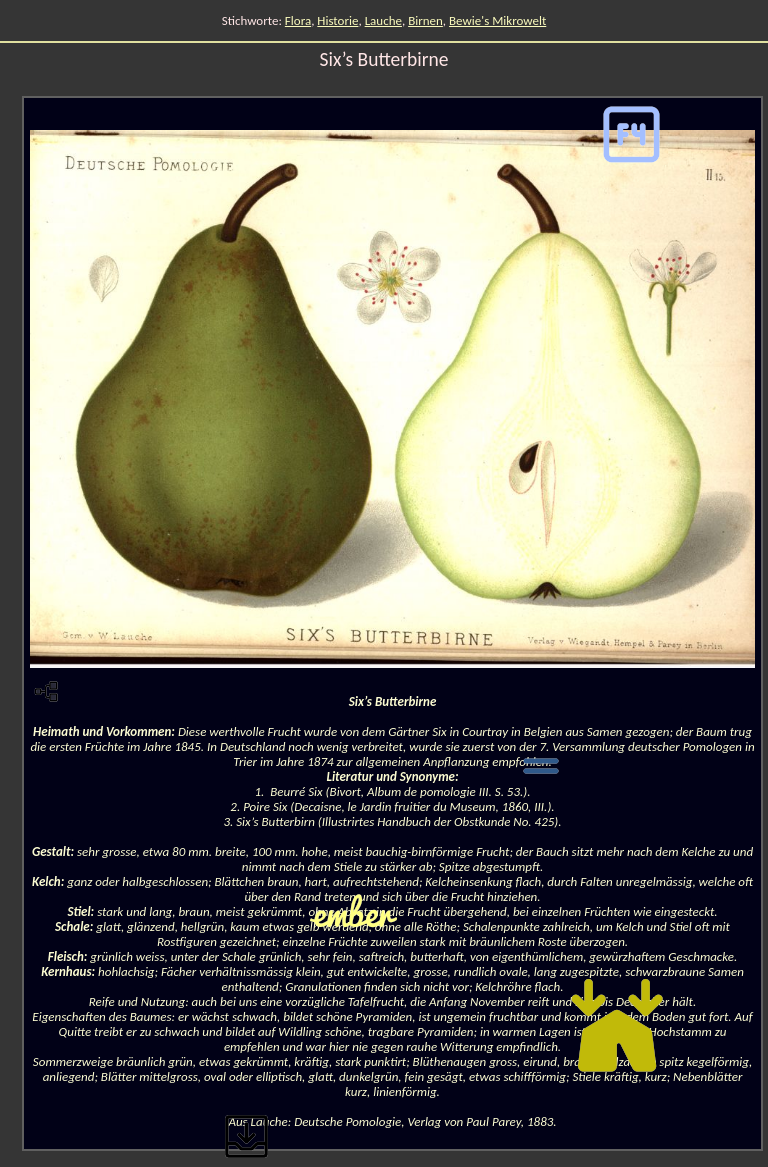  What do you see at coordinates (617, 1026) in the screenshot?
I see `set up camp at this location` at bounding box center [617, 1026].